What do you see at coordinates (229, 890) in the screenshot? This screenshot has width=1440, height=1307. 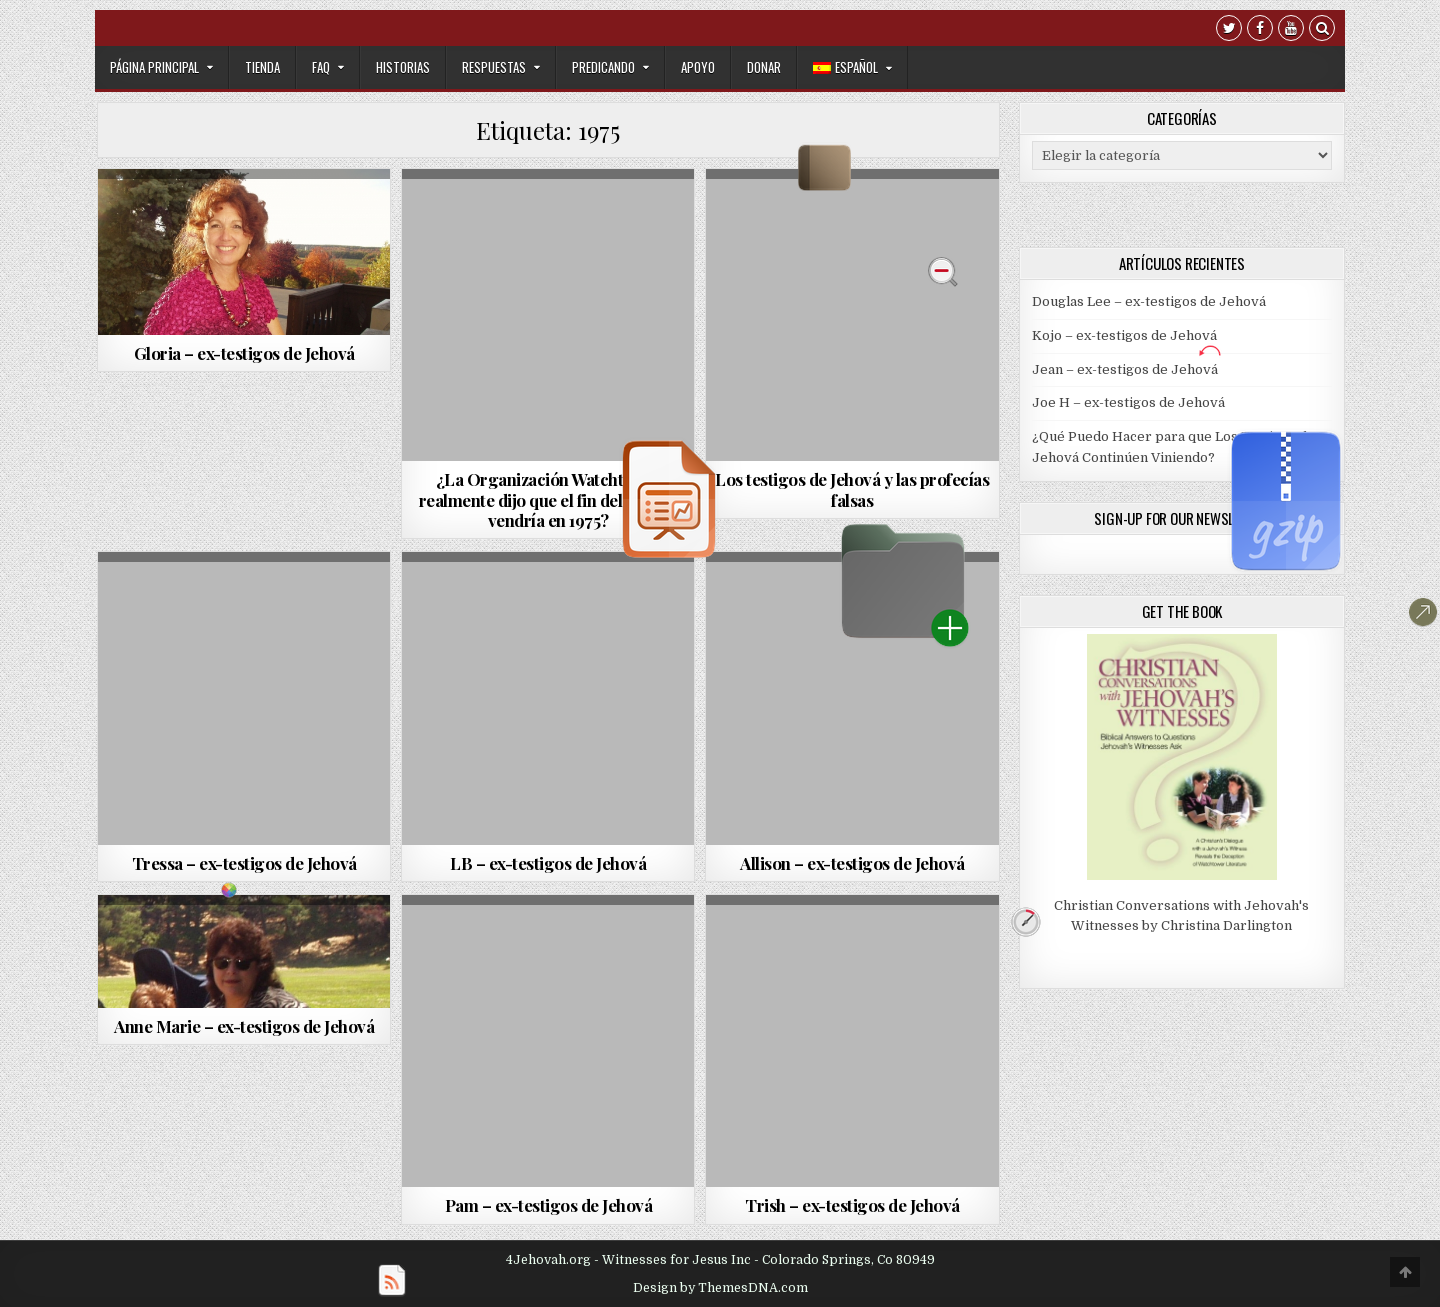 I see `access color and theme preferences` at bounding box center [229, 890].